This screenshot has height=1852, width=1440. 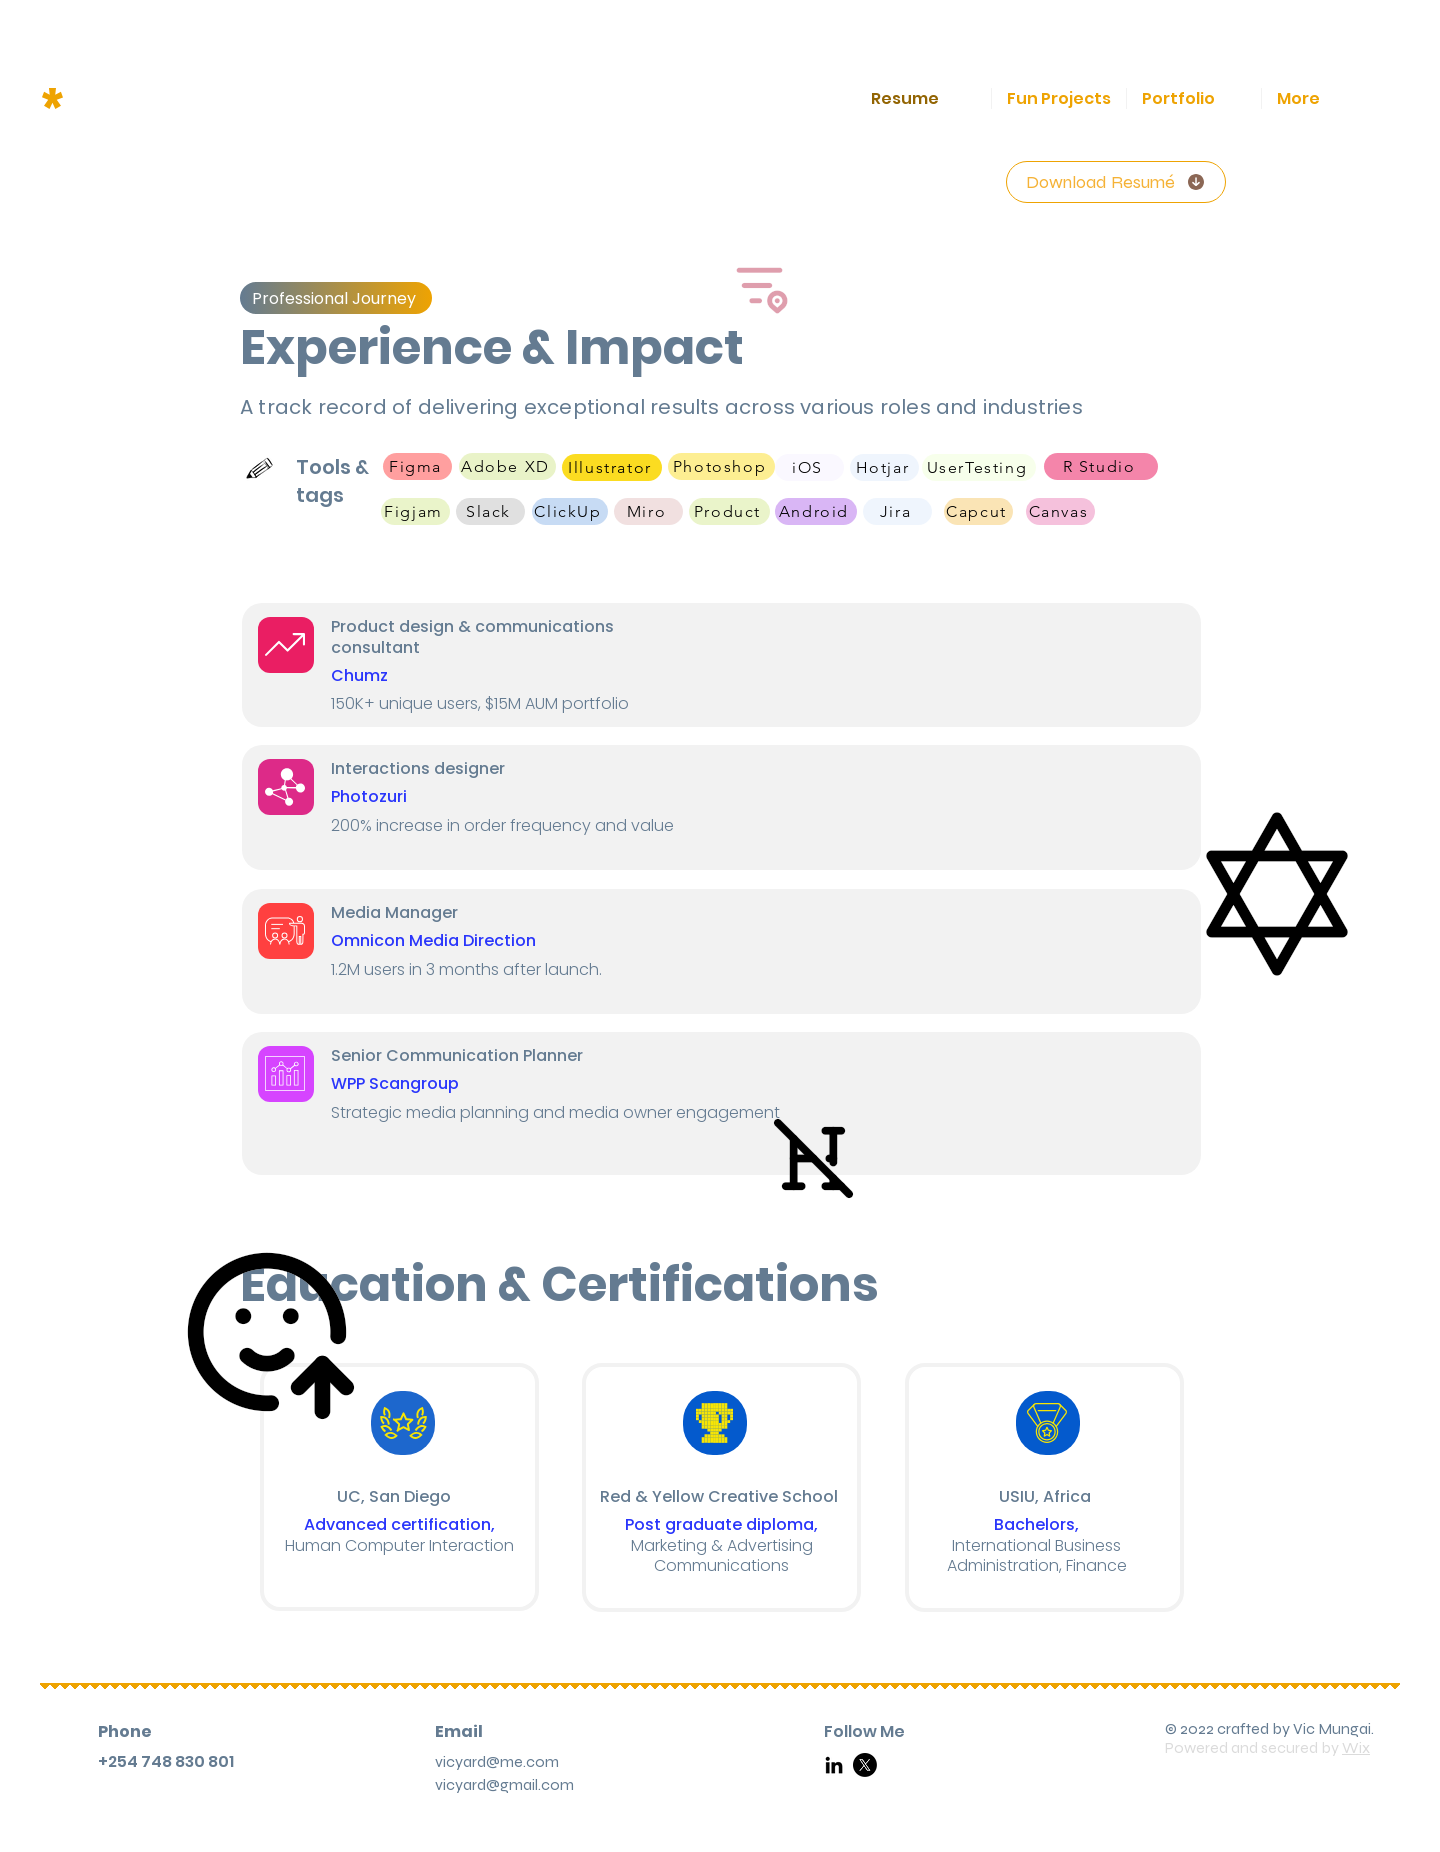 I want to click on disable heading formatting, so click(x=813, y=1158).